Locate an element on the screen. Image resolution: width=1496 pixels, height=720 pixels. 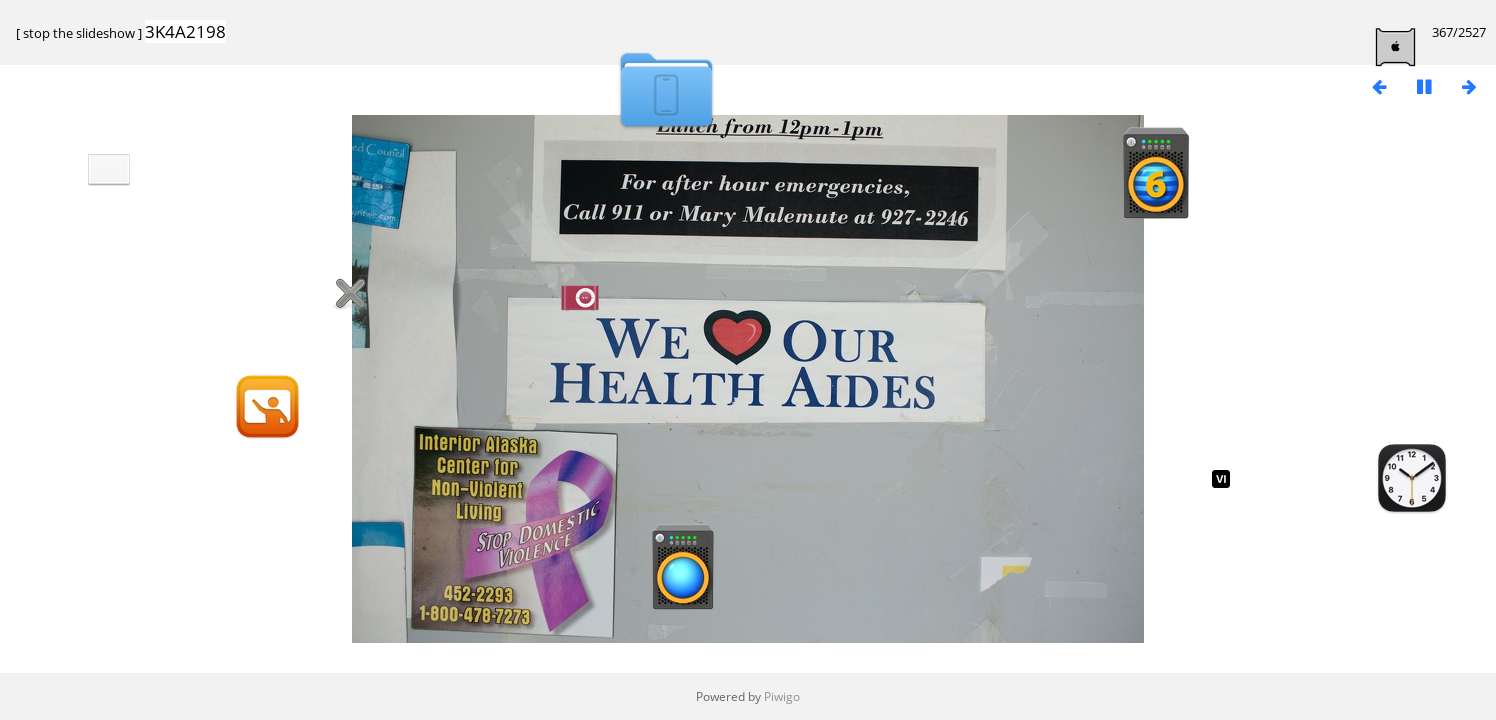
switch to vietnamese keyboard input method is located at coordinates (1221, 479).